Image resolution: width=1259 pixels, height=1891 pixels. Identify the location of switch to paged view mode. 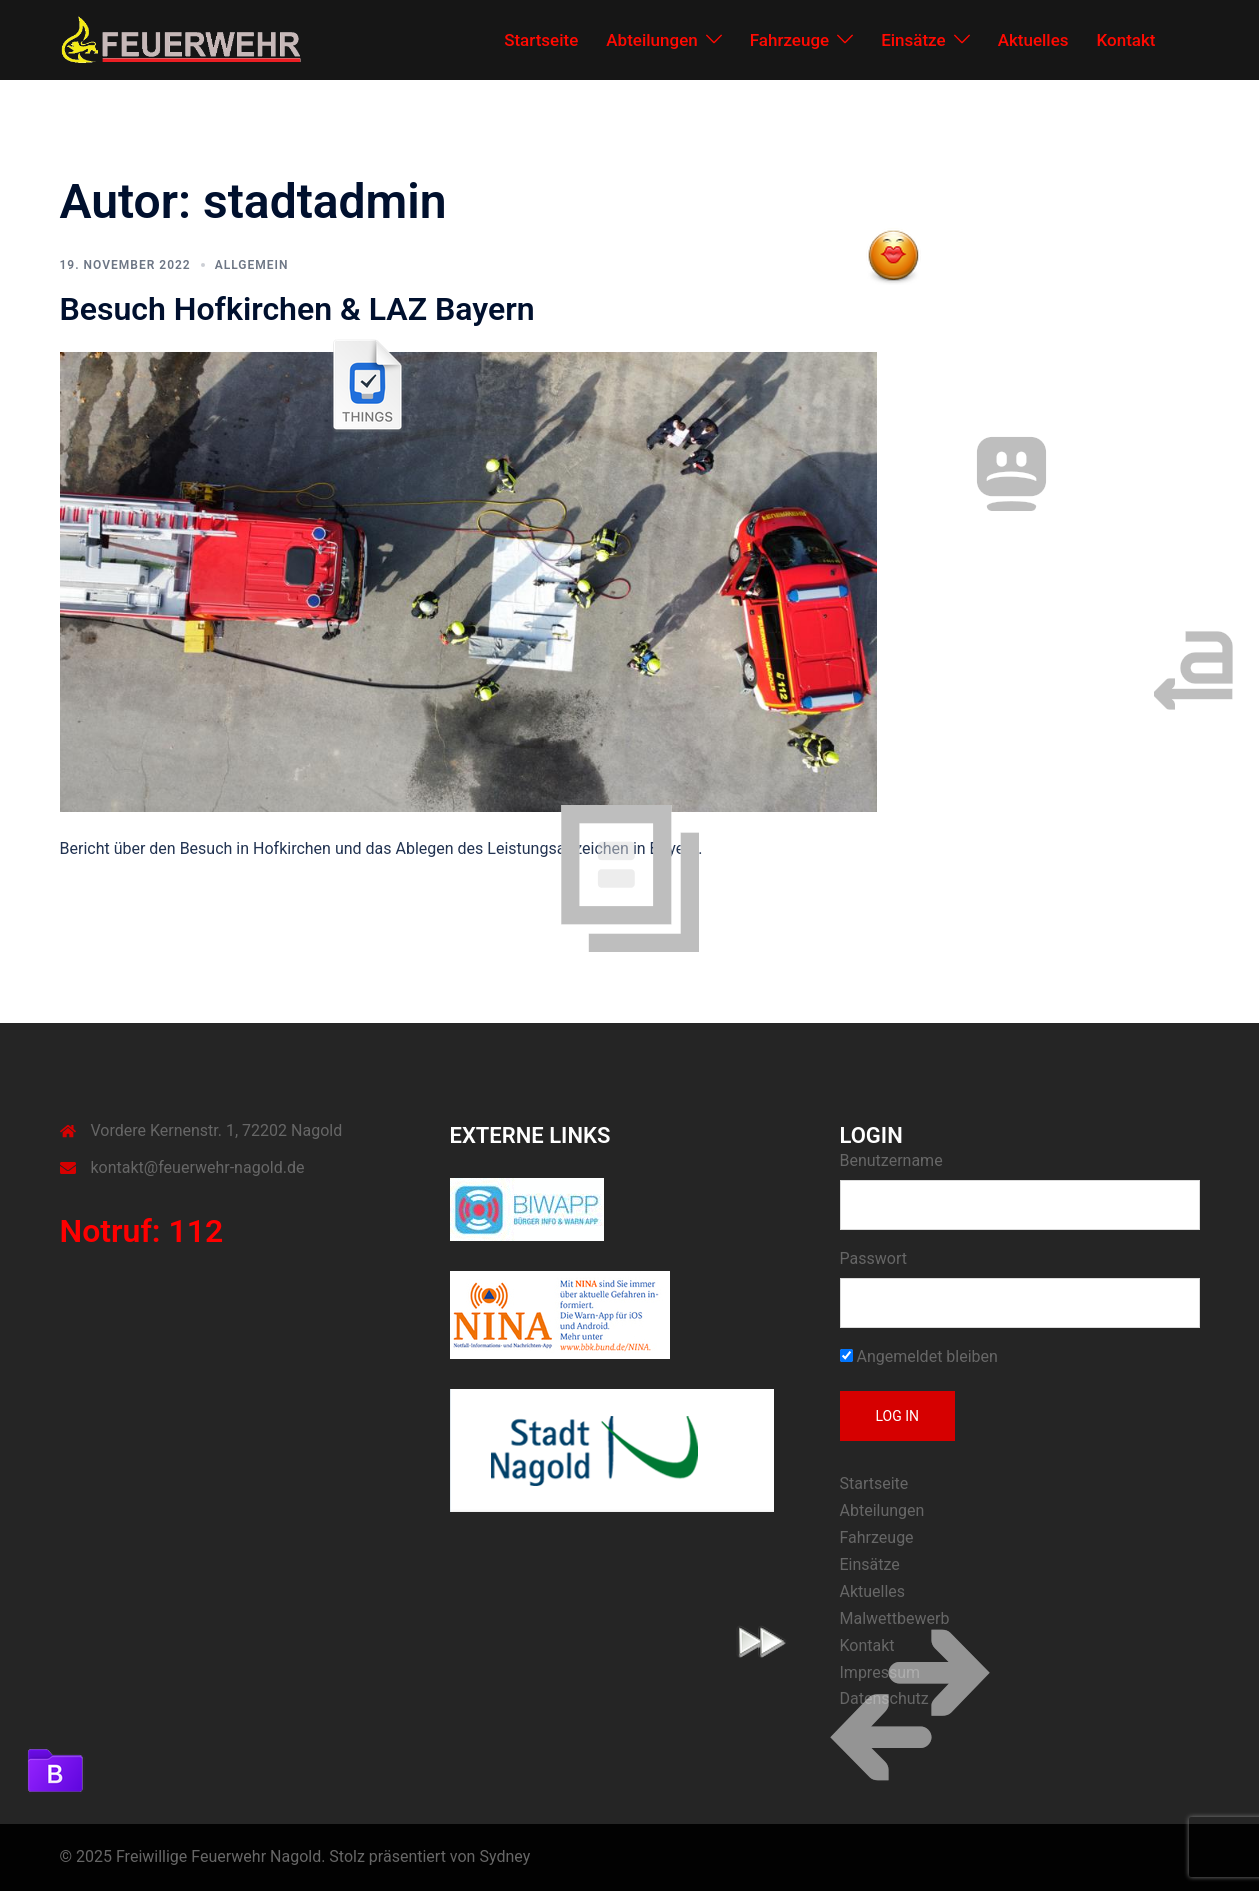
(625, 878).